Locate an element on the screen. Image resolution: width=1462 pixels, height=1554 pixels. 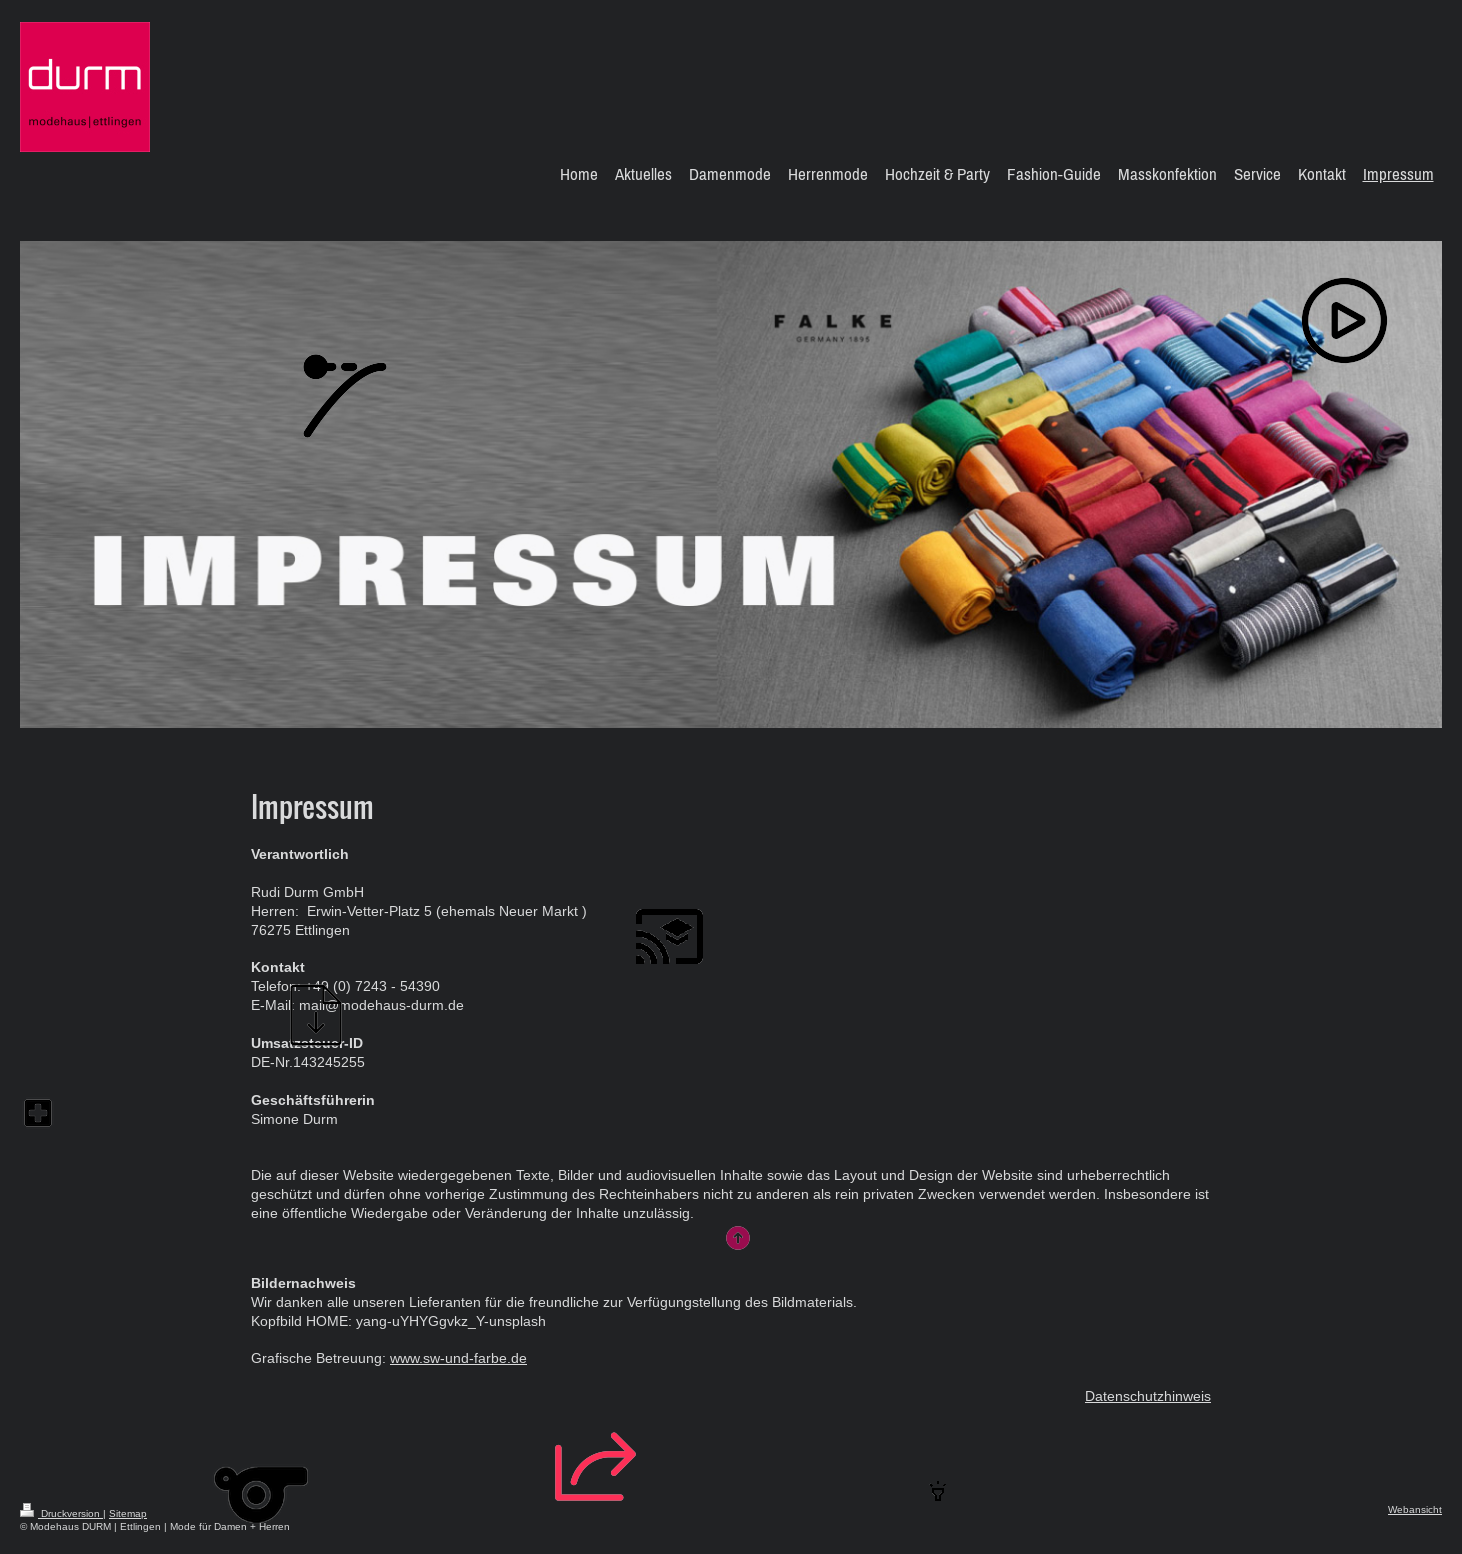
find nearby hospitals or medical facilities is located at coordinates (38, 1113).